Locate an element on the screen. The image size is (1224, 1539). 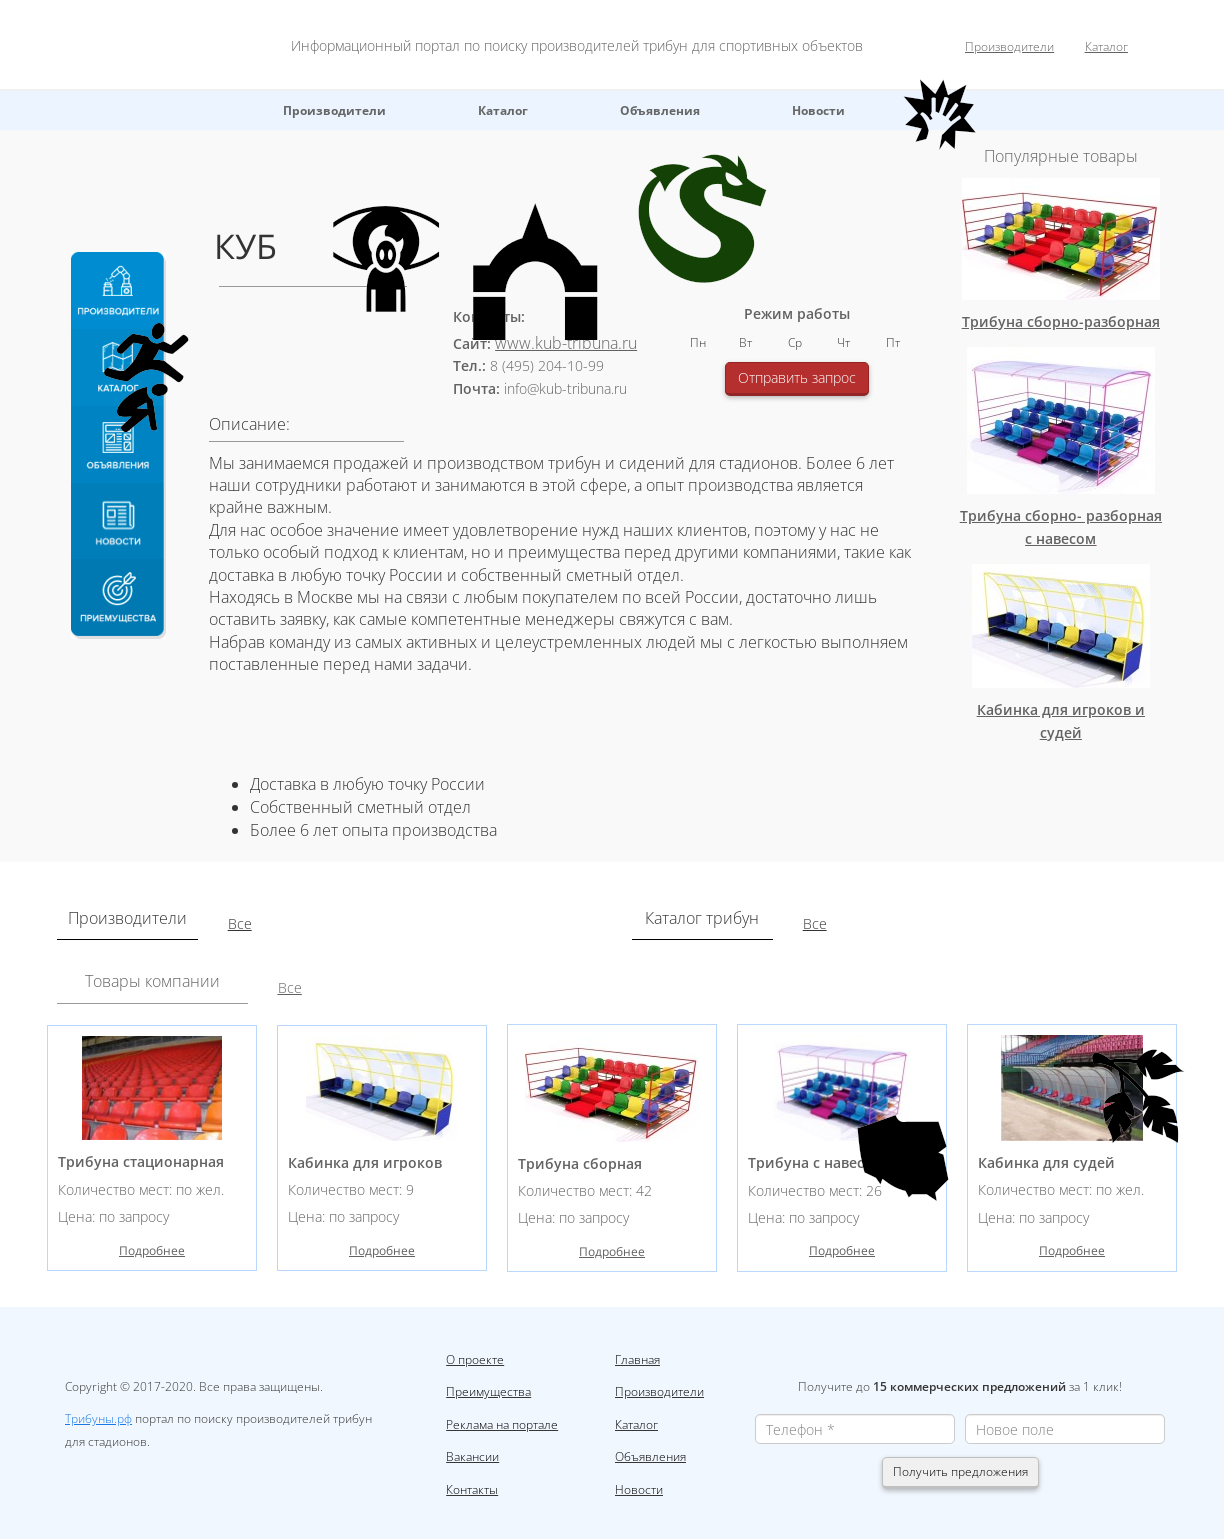
play leapfrog mini-game is located at coordinates (146, 378).